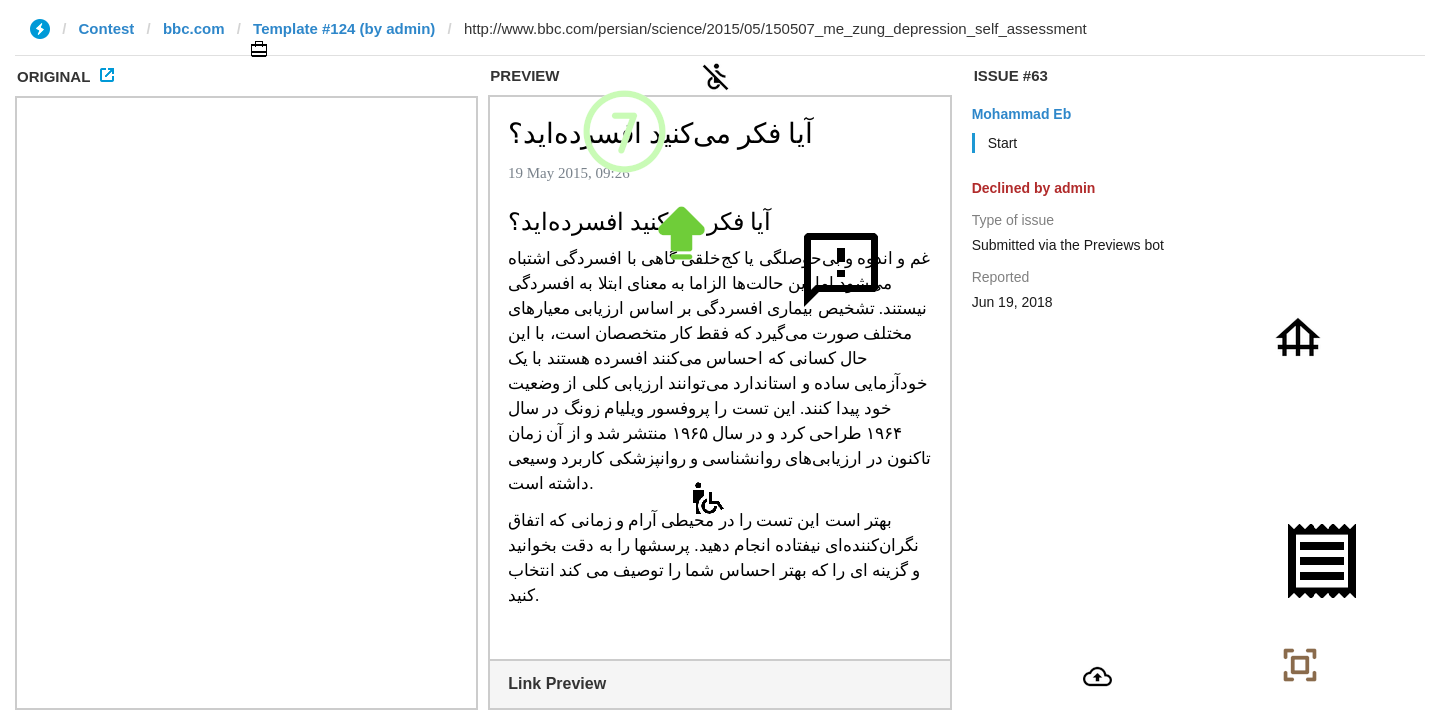  What do you see at coordinates (624, 131) in the screenshot?
I see `indicates step 7 in a numbered sequence` at bounding box center [624, 131].